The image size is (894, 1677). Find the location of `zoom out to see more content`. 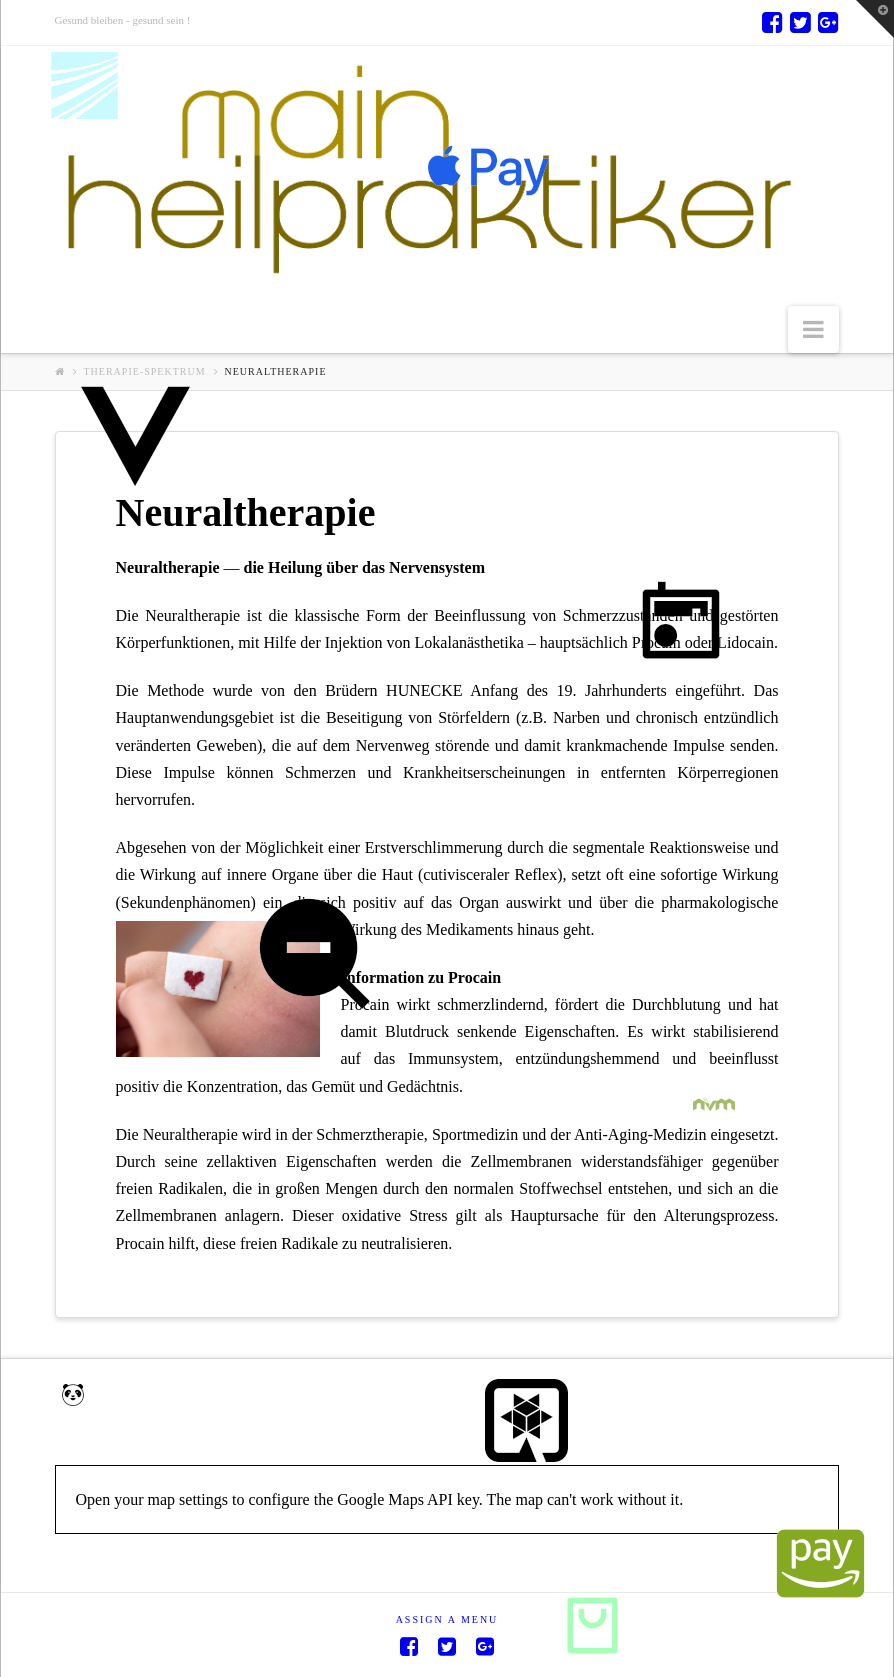

zoom out to see more content is located at coordinates (314, 953).